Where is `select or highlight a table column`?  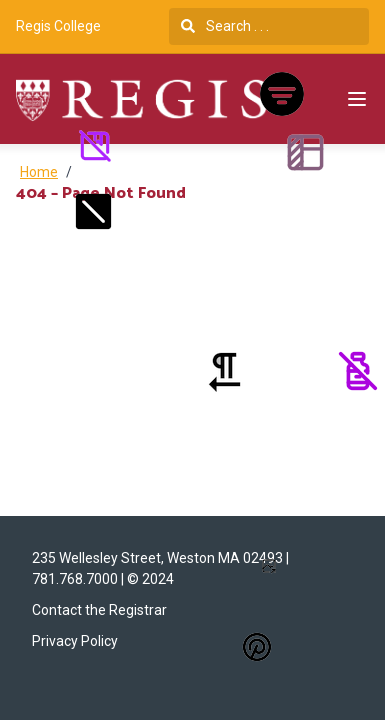 select or highlight a table column is located at coordinates (305, 152).